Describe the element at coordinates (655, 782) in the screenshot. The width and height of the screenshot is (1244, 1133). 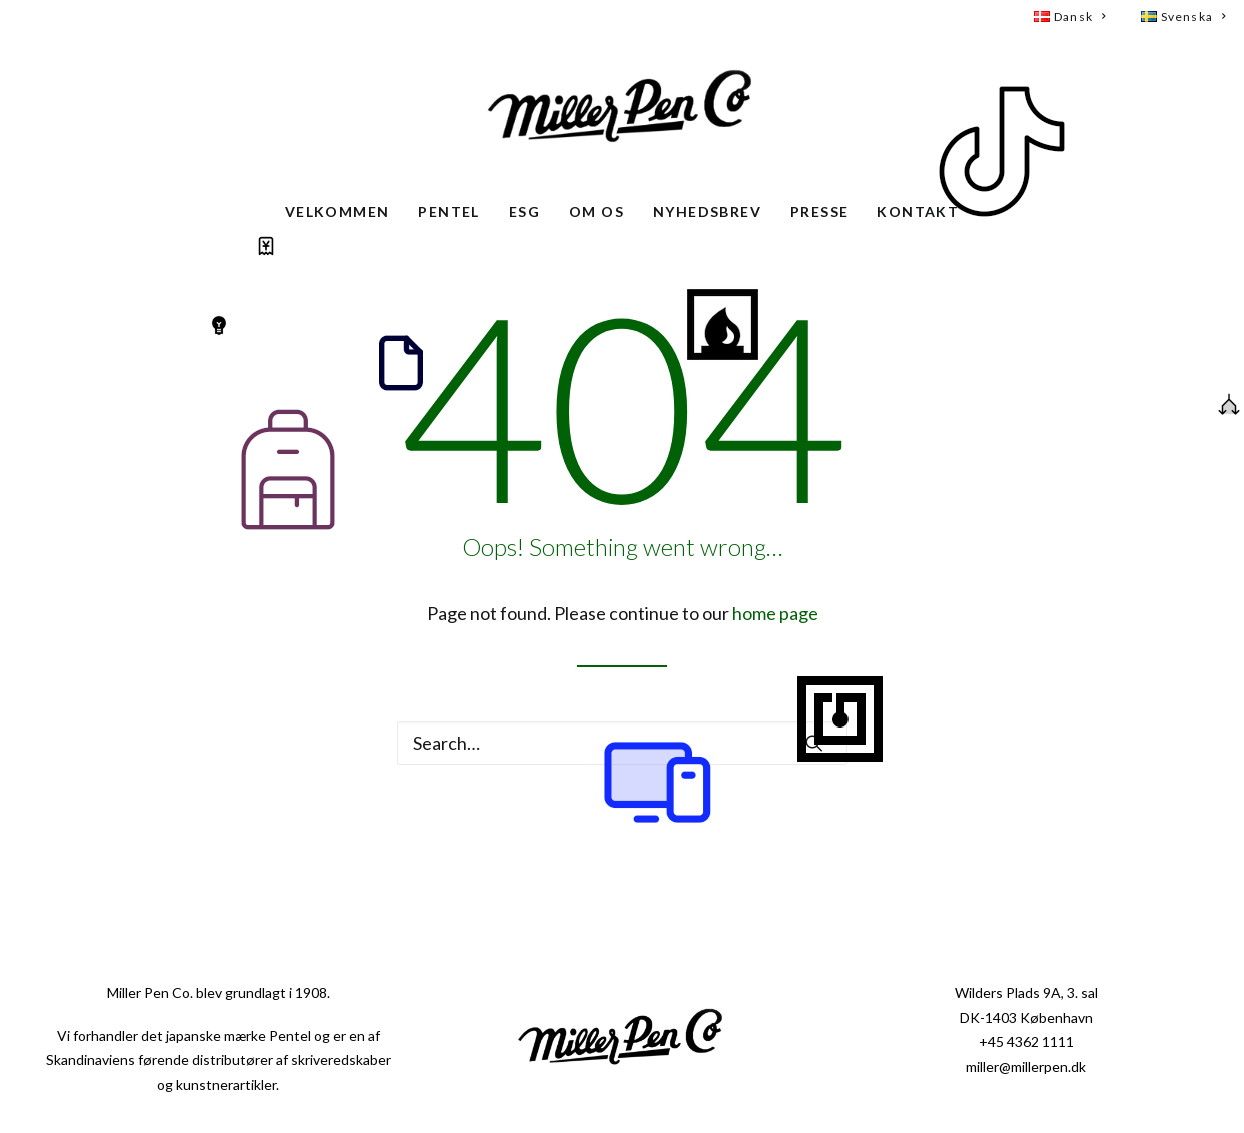
I see `manage connected devices` at that location.